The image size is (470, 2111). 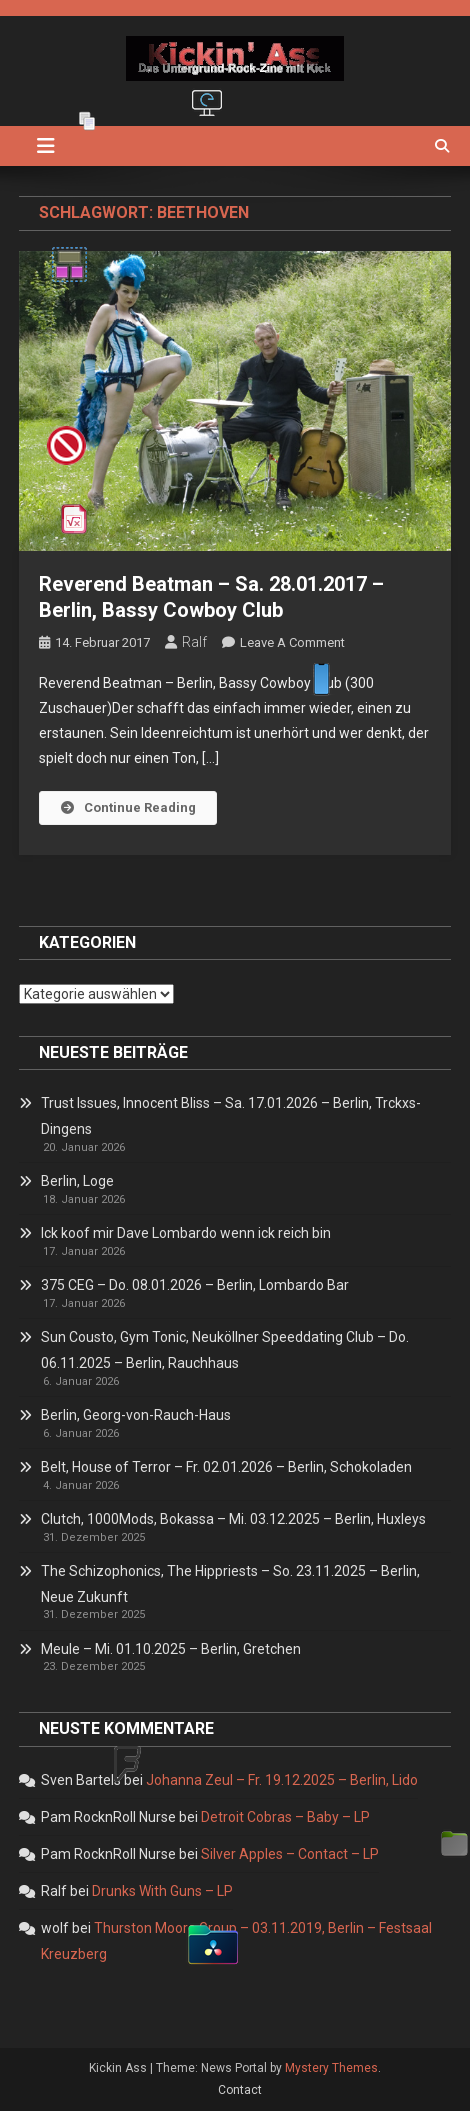 What do you see at coordinates (74, 519) in the screenshot?
I see `libreoffice math formula template file` at bounding box center [74, 519].